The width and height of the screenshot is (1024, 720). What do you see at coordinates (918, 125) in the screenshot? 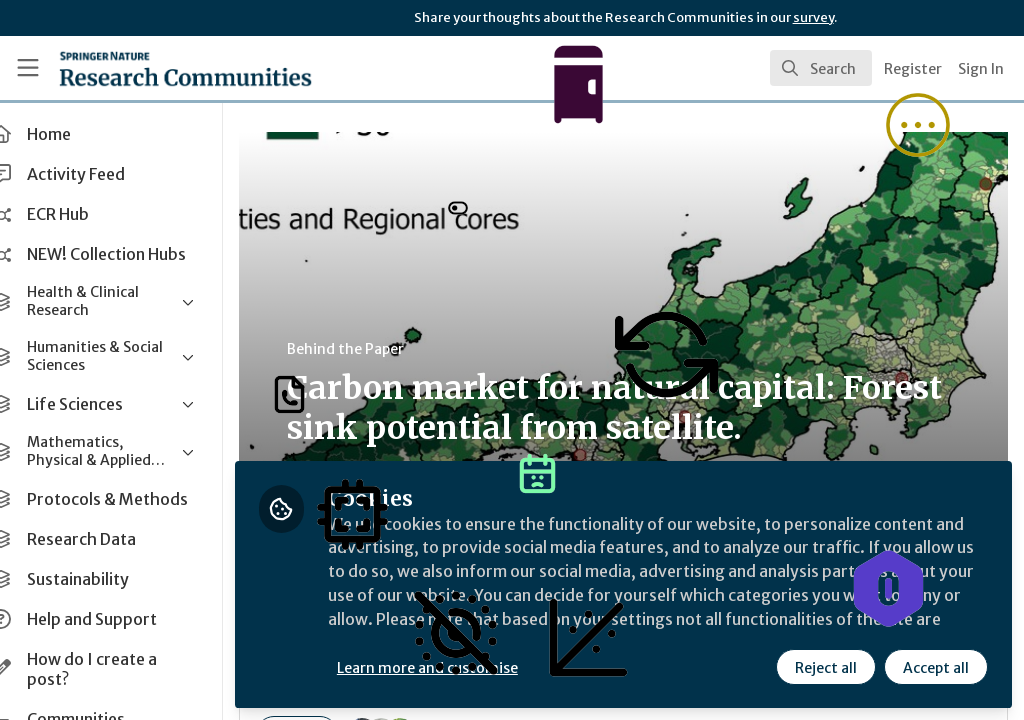
I see `open more options menu` at bounding box center [918, 125].